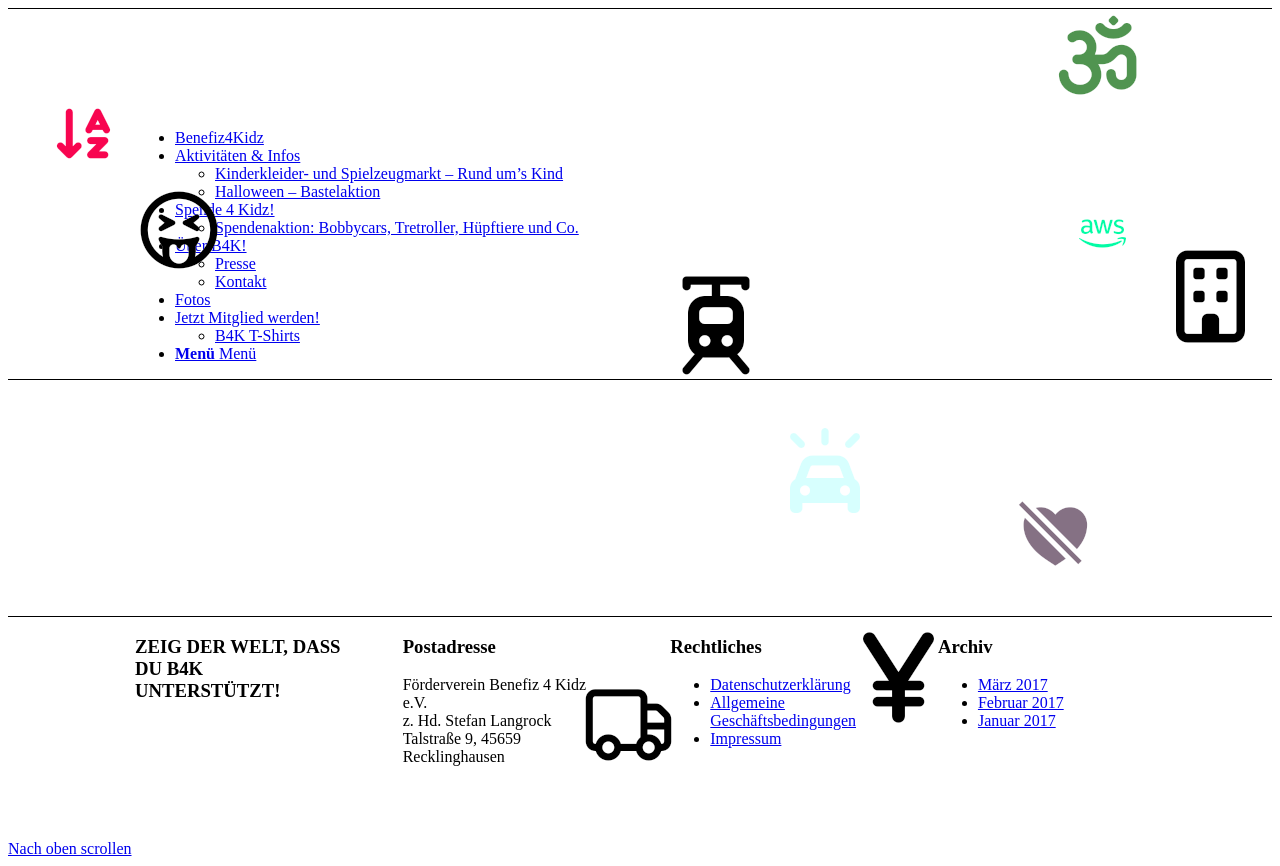 This screenshot has height=866, width=1280. What do you see at coordinates (83, 133) in the screenshot?
I see `sort list alphabetically A to Z` at bounding box center [83, 133].